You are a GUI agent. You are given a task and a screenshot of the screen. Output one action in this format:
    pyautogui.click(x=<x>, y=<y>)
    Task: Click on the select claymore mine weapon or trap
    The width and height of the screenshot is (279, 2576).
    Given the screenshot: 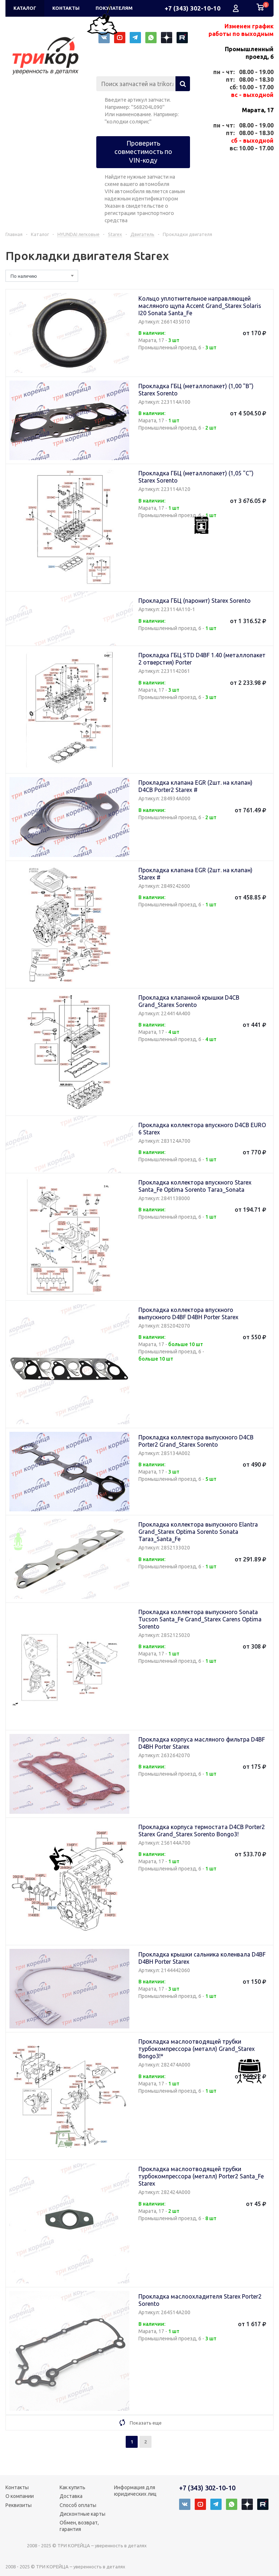 What is the action you would take?
    pyautogui.click(x=249, y=2071)
    